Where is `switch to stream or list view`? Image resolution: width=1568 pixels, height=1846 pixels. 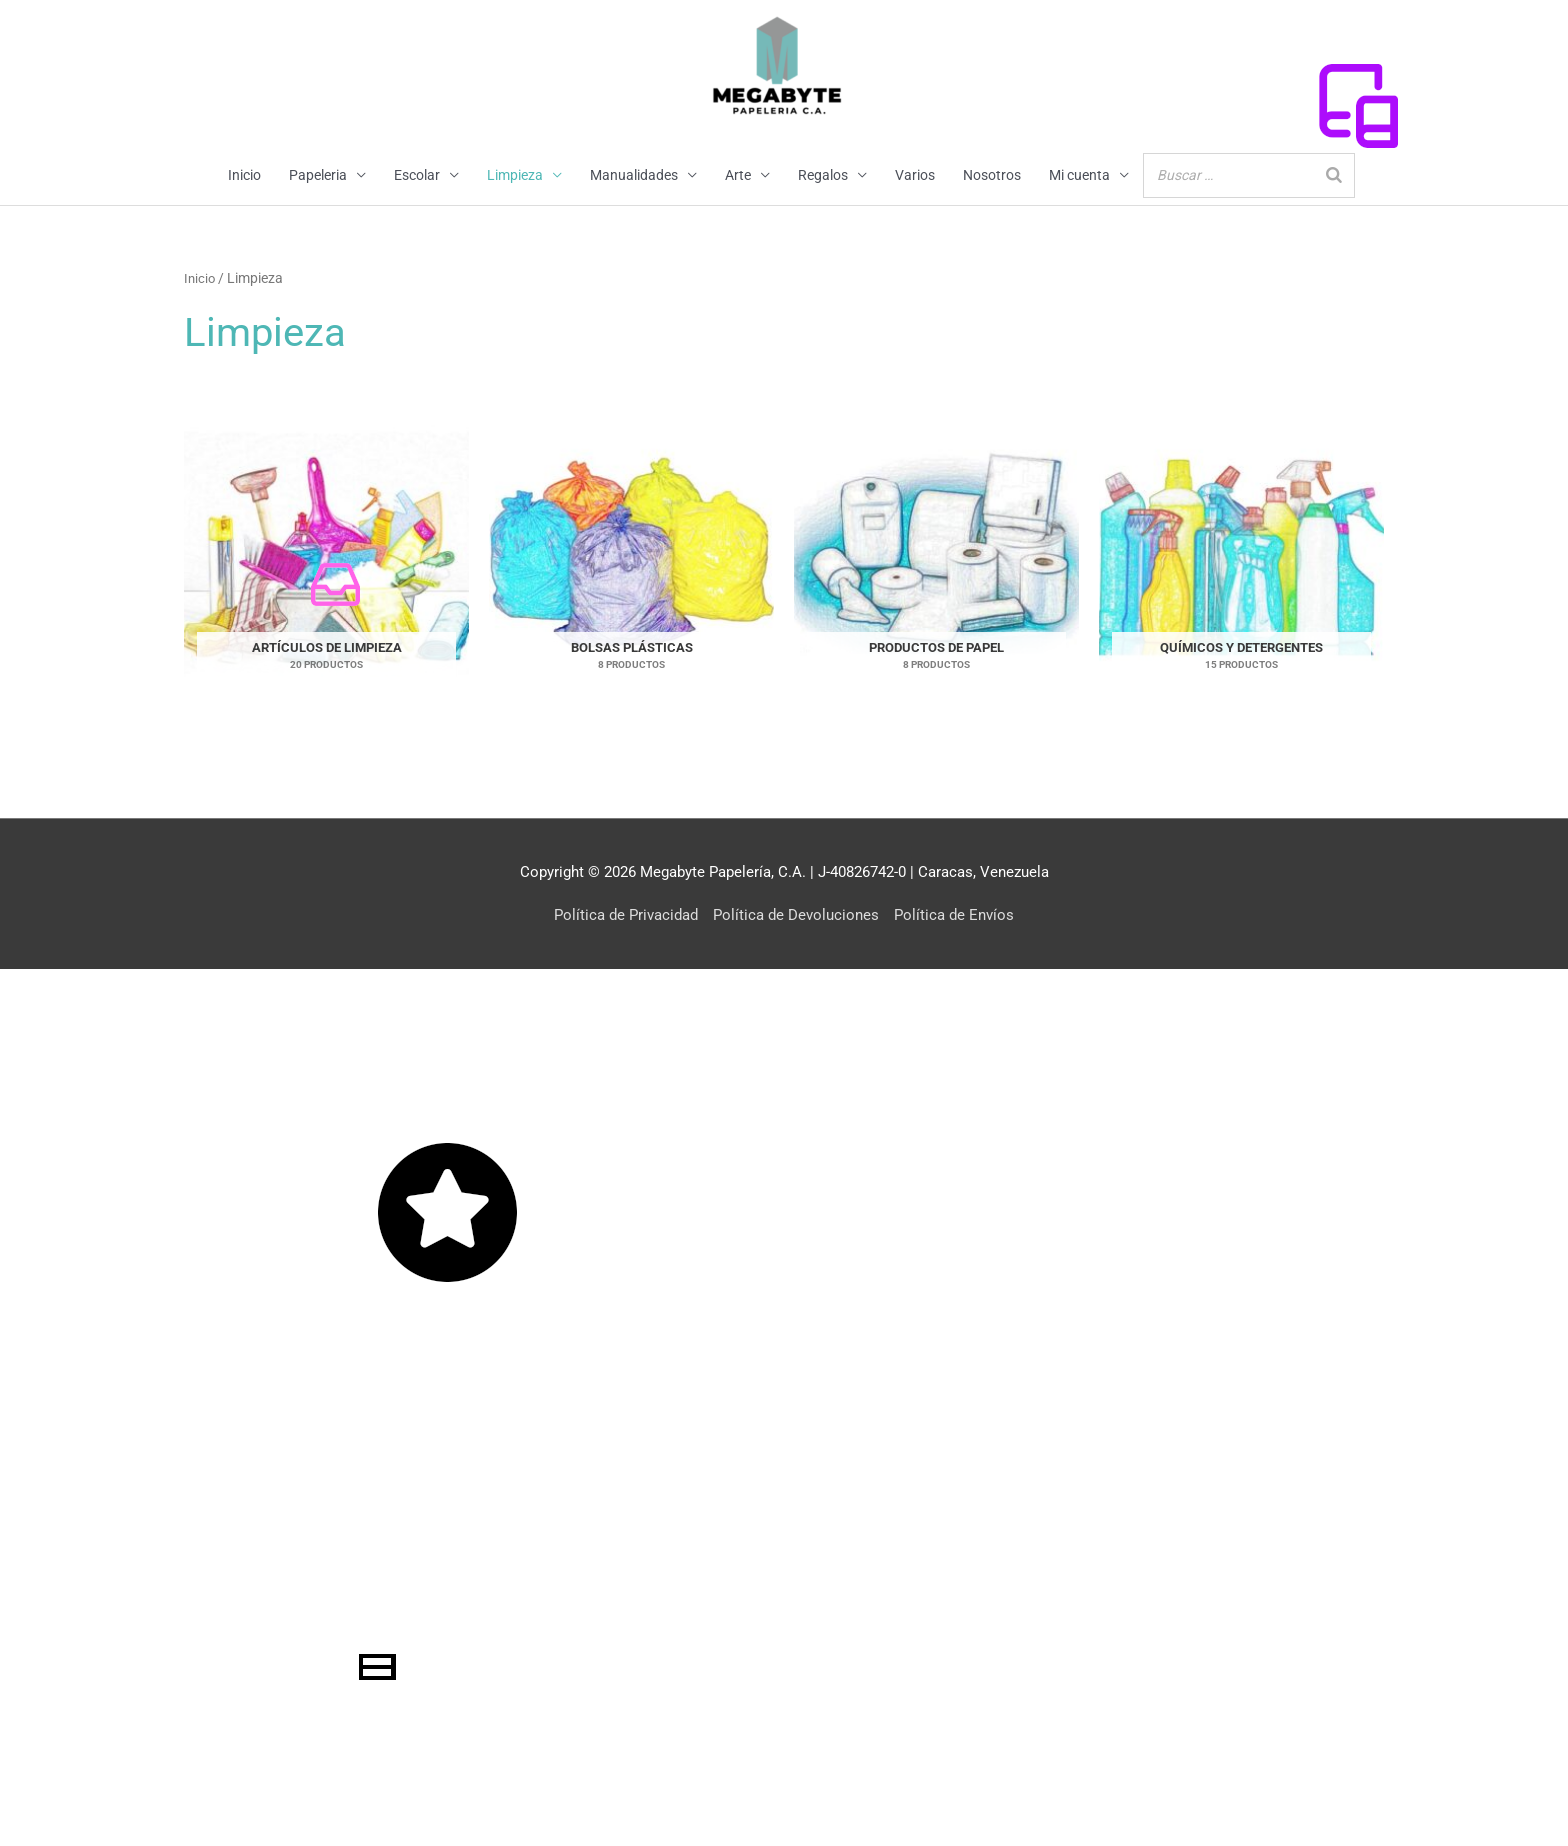 switch to stream or list view is located at coordinates (376, 1667).